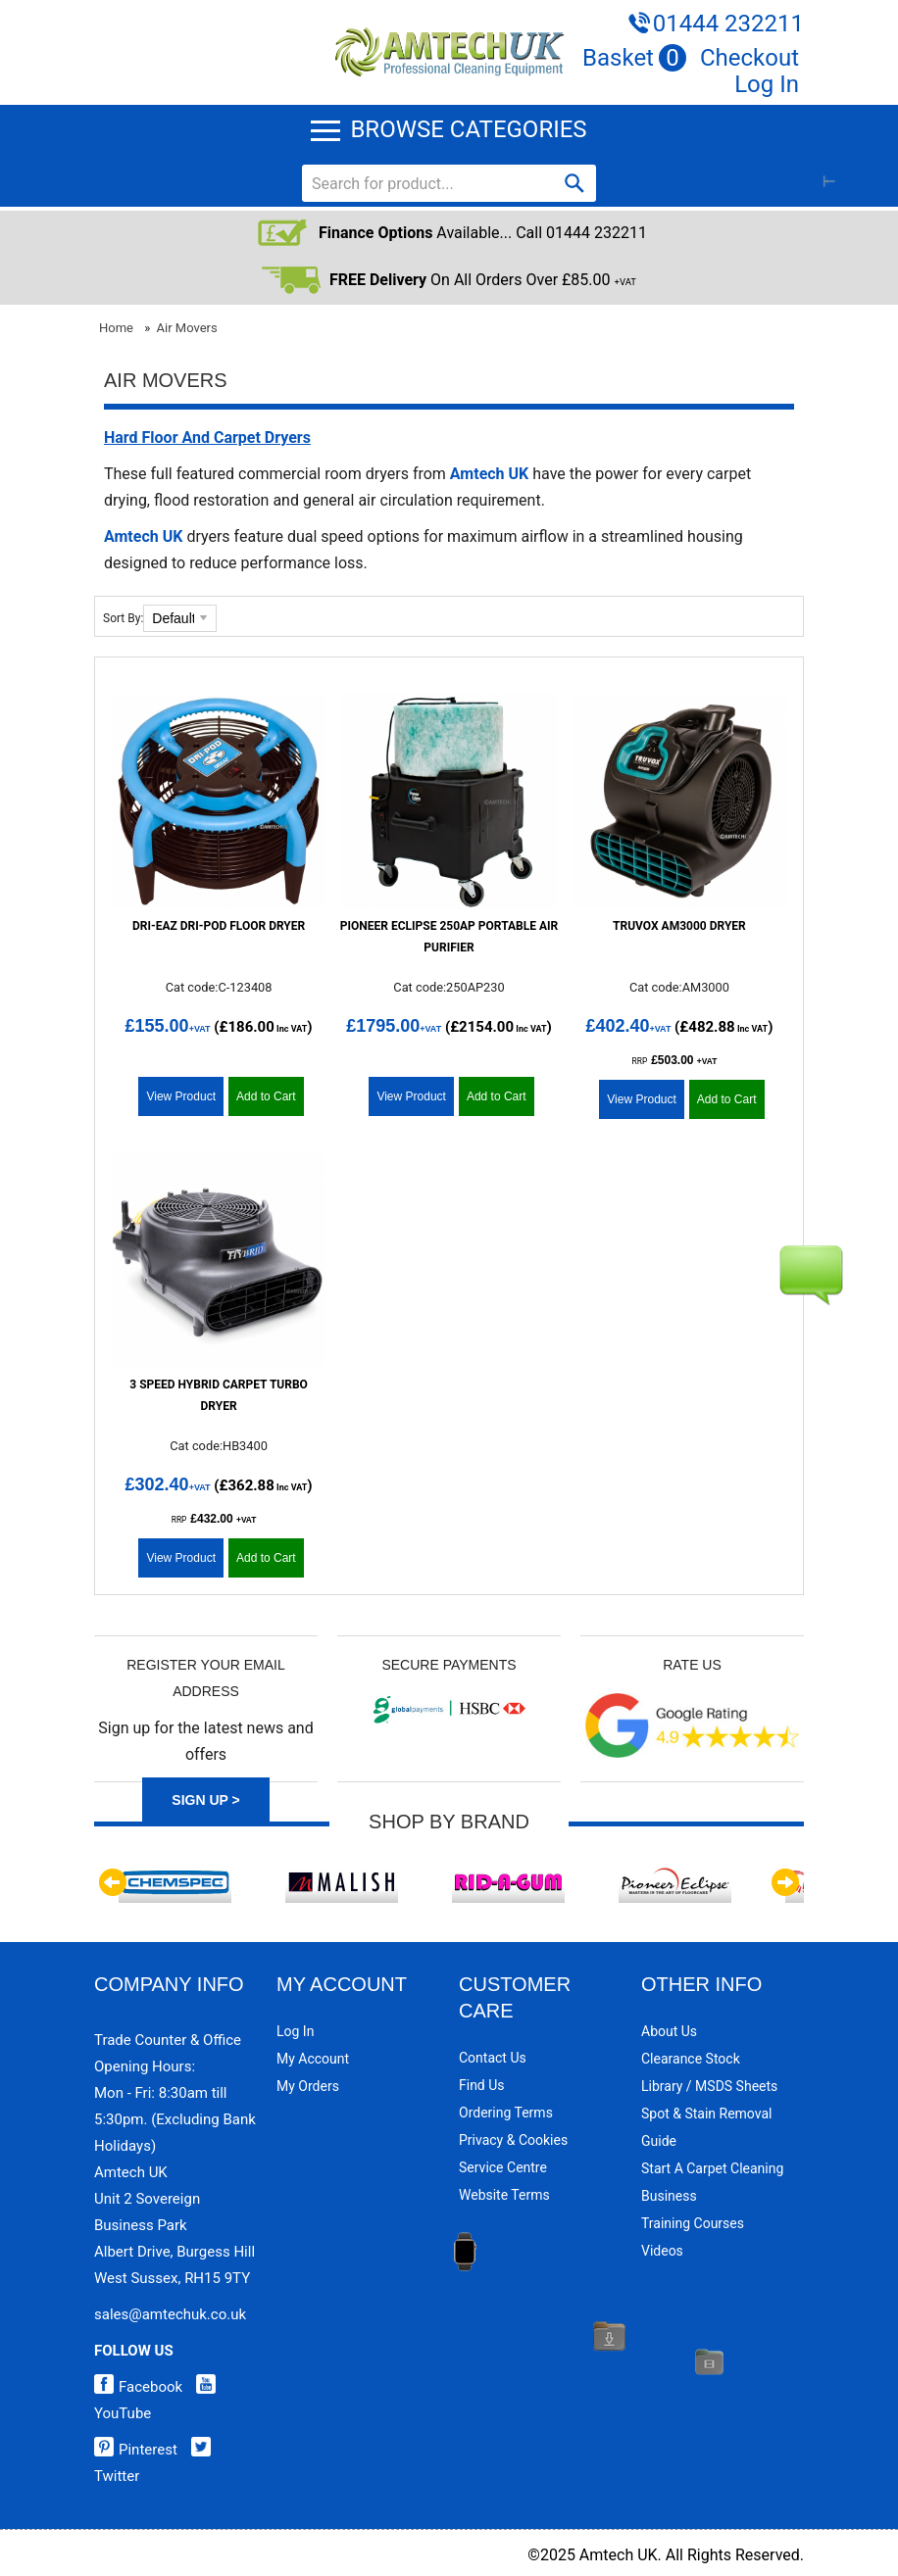  I want to click on access your downloads folder, so click(609, 2335).